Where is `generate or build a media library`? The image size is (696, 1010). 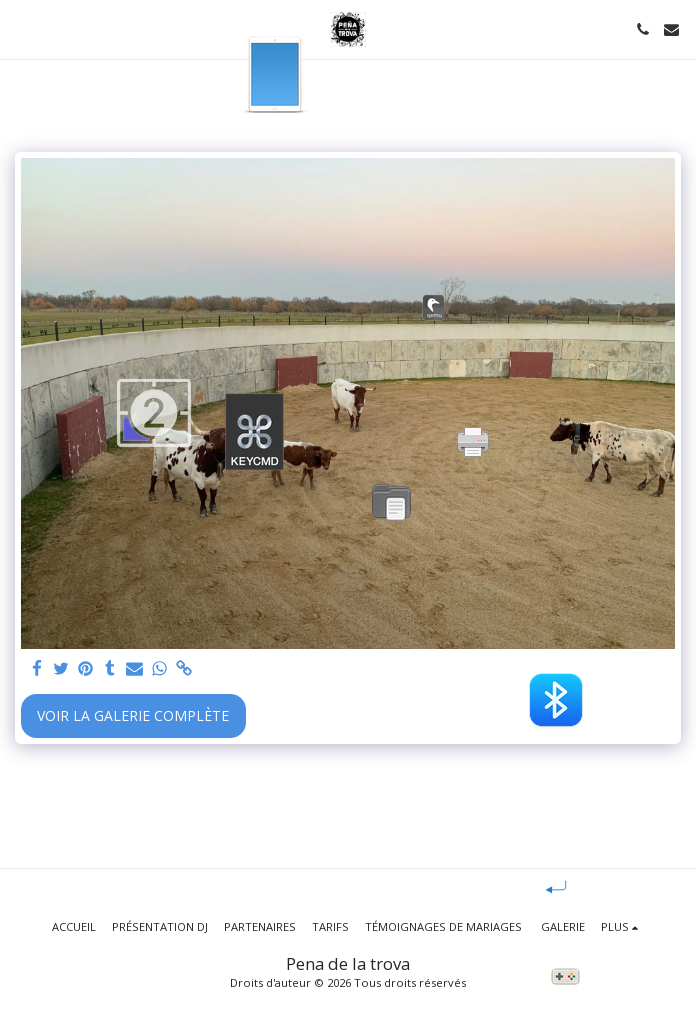 generate or build a media library is located at coordinates (154, 413).